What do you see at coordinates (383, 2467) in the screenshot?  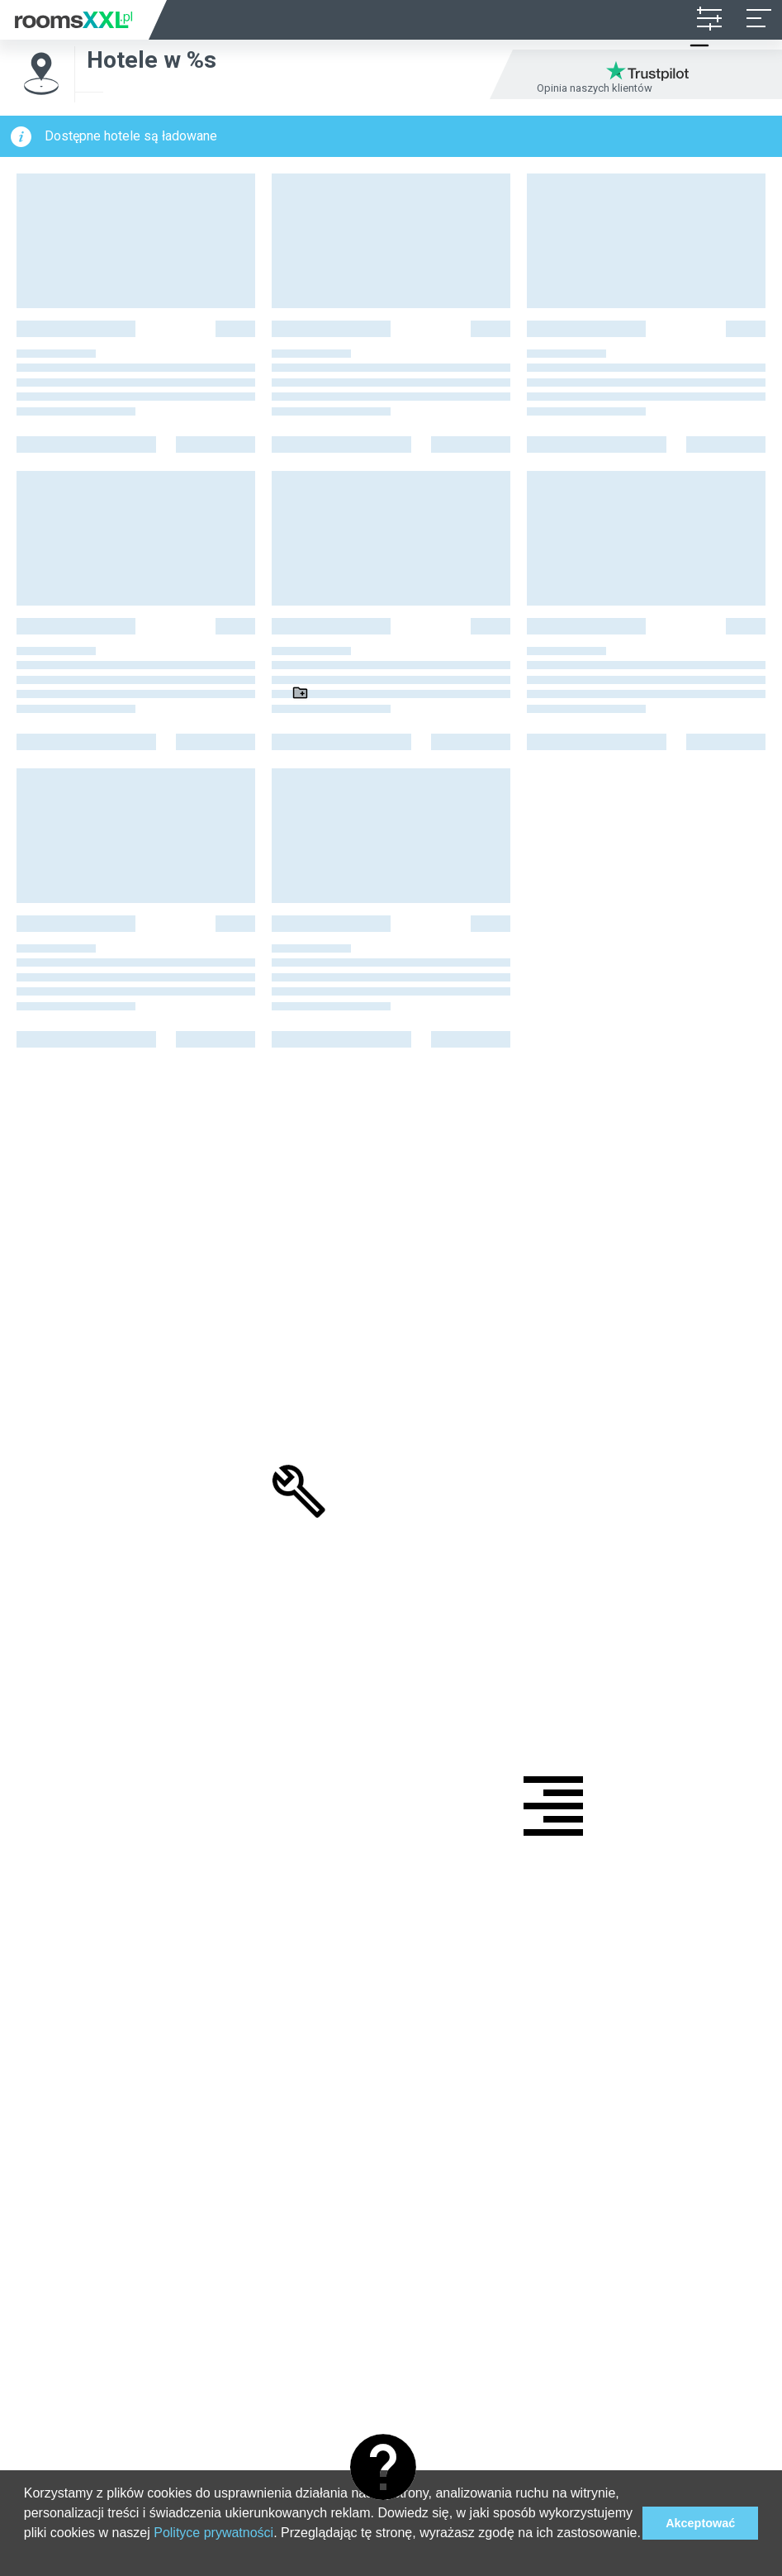 I see `access help or support information` at bounding box center [383, 2467].